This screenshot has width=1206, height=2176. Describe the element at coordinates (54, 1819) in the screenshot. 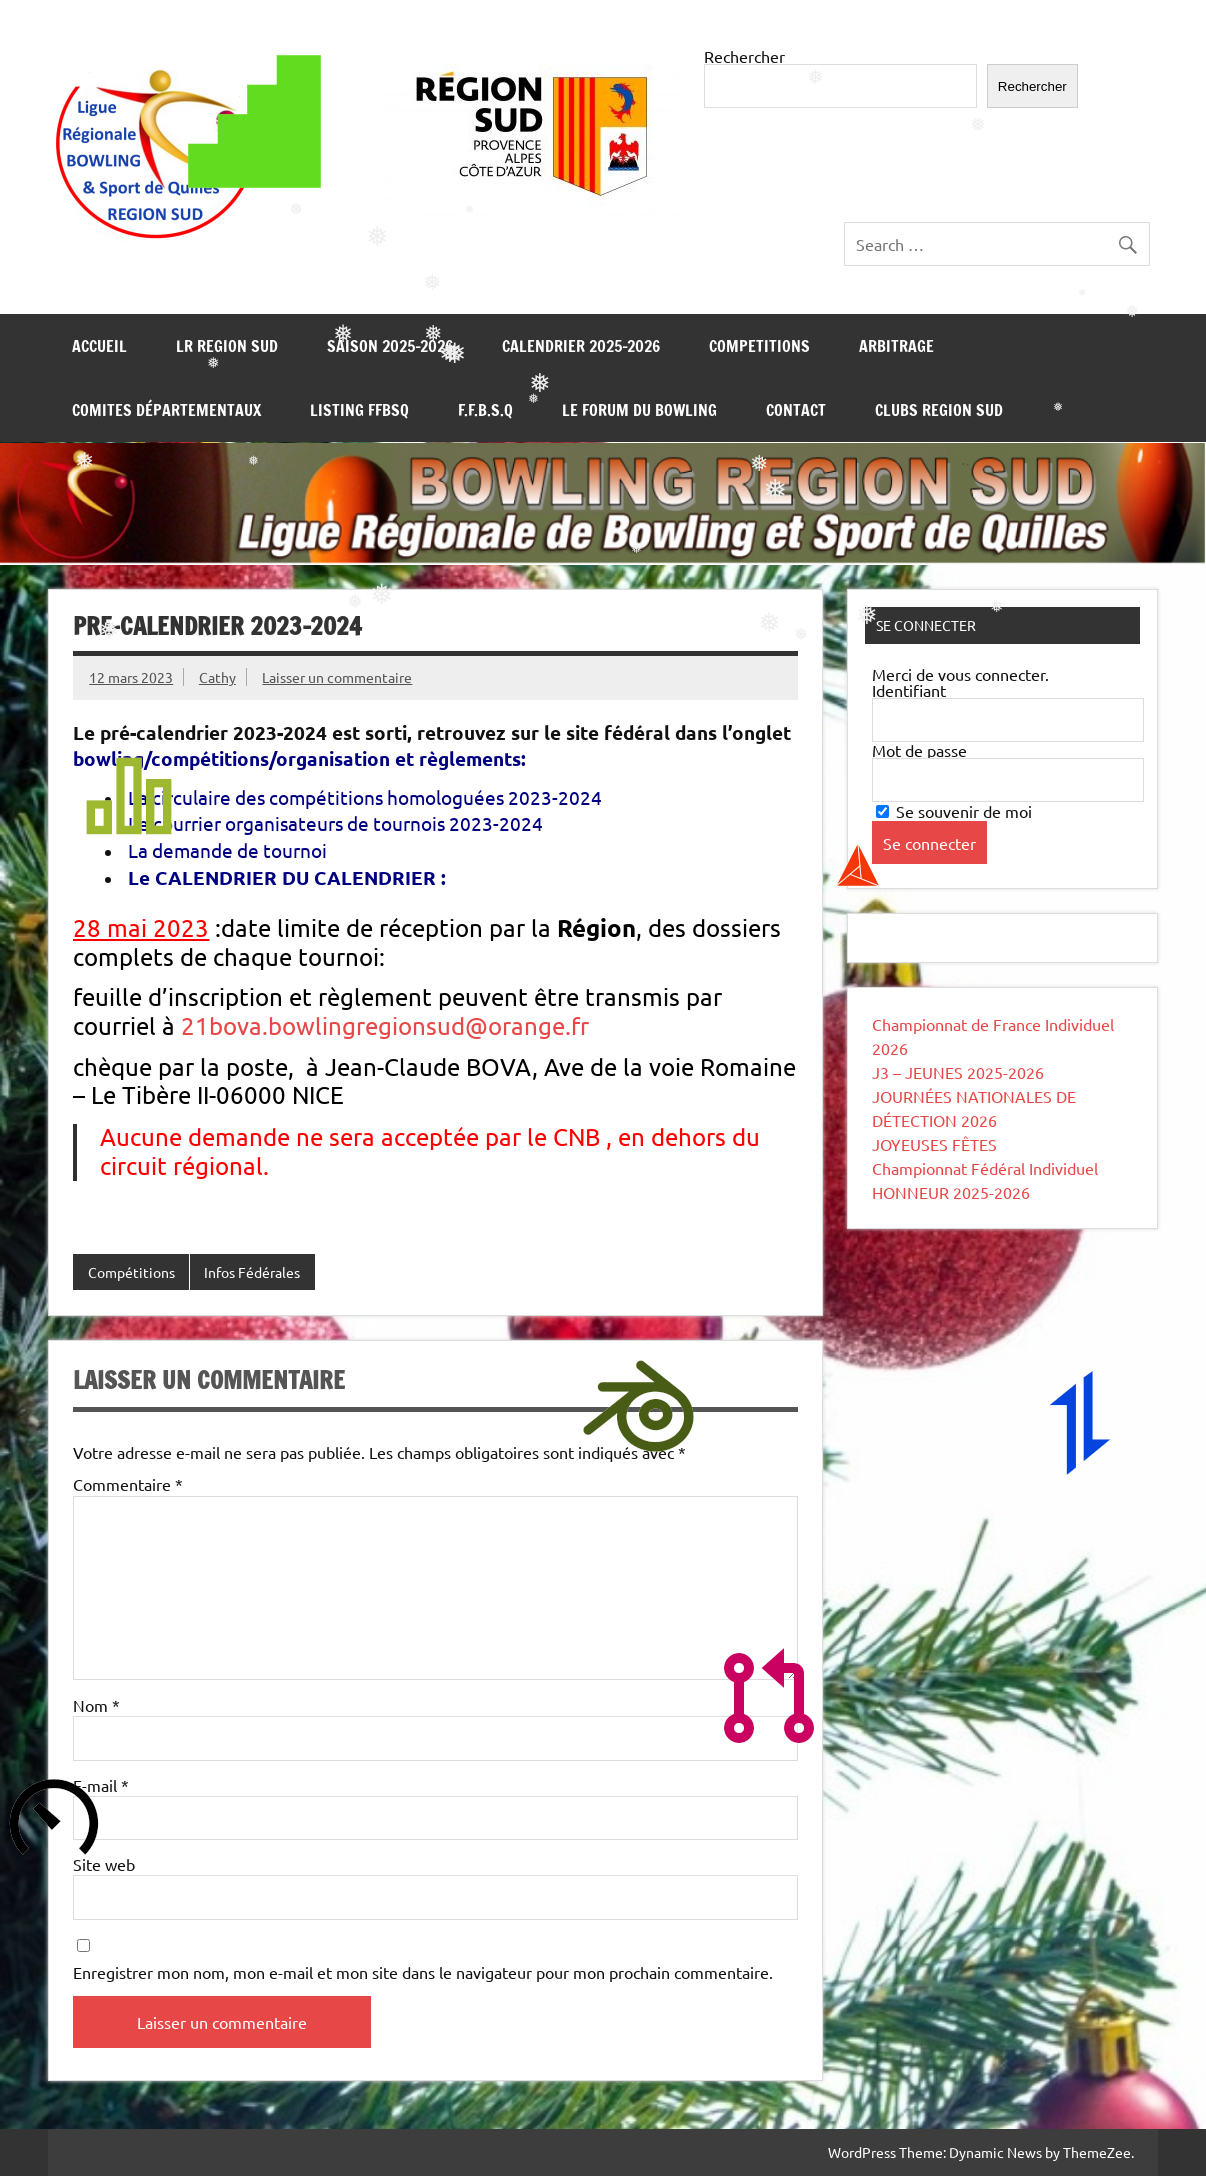

I see `reduce playback speed` at that location.